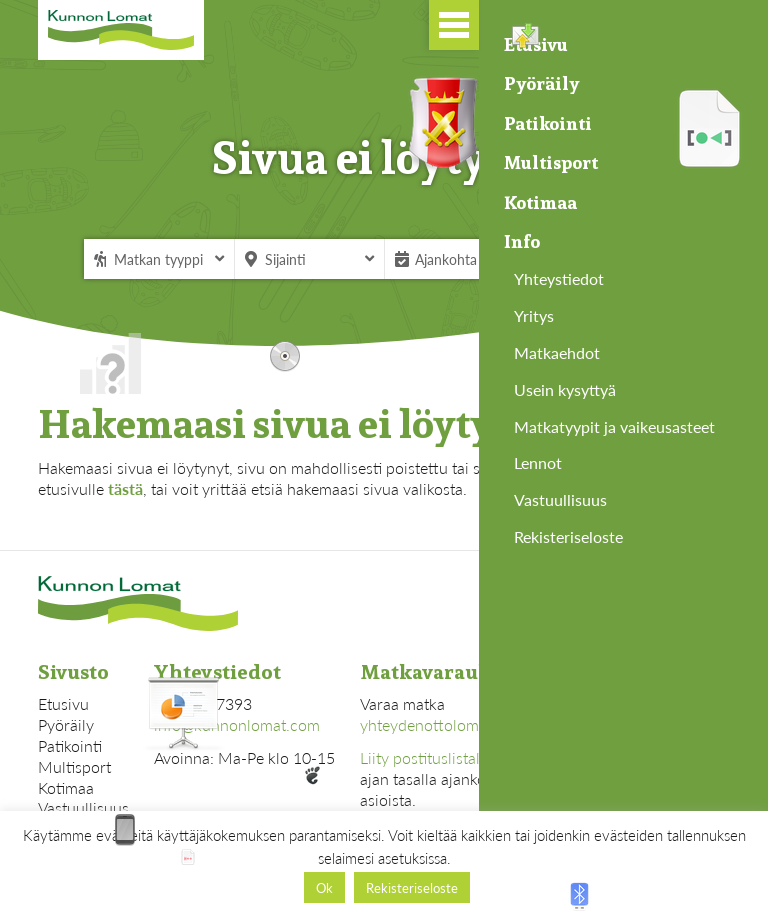  What do you see at coordinates (112, 365) in the screenshot?
I see `no cellular network route available` at bounding box center [112, 365].